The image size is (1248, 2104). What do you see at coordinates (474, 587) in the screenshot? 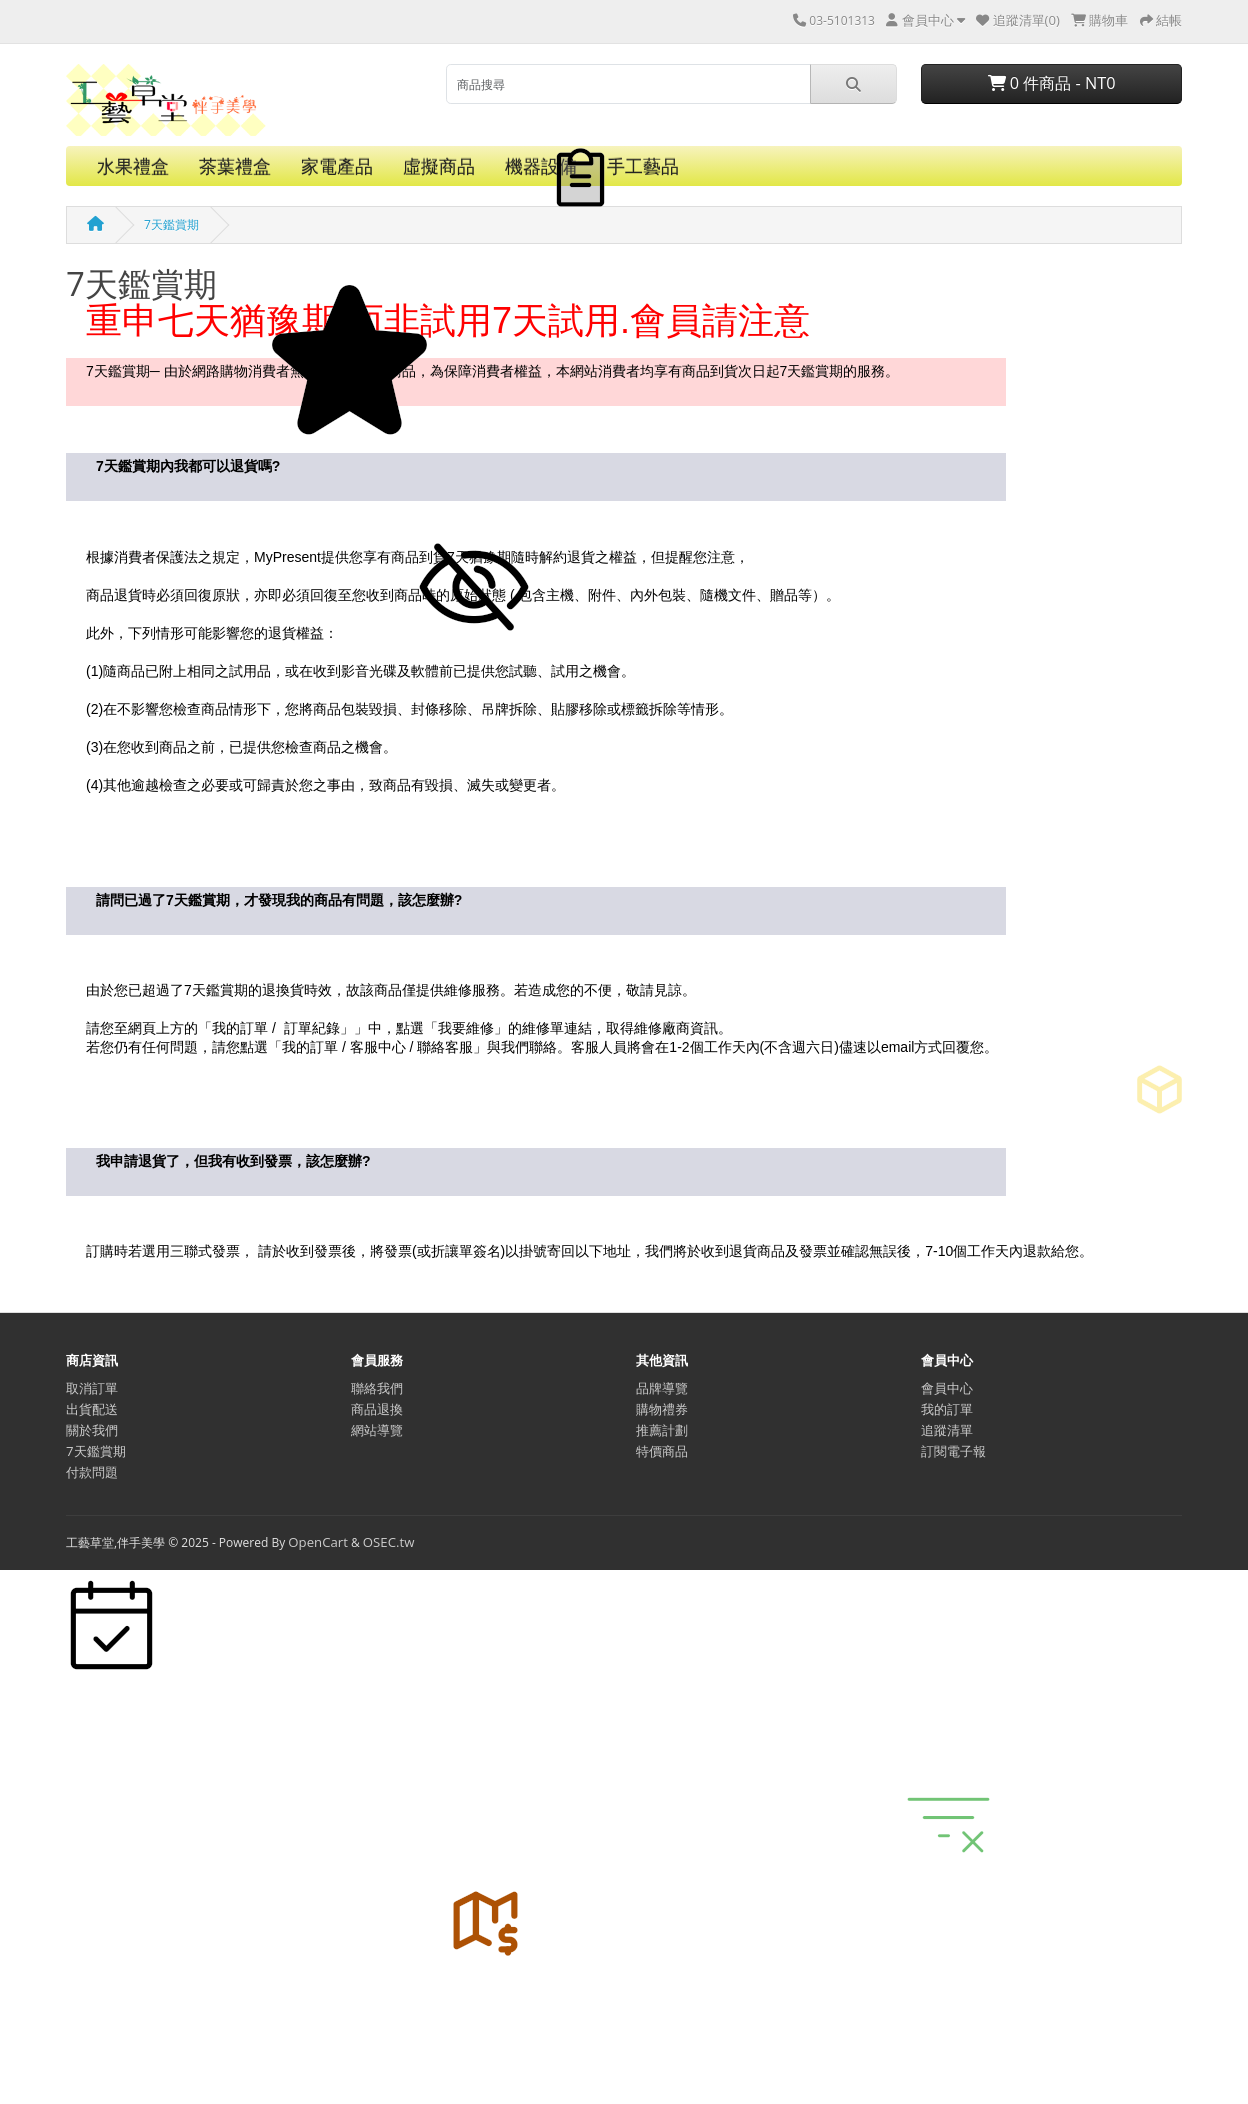
I see `hide password or sensitive content` at bounding box center [474, 587].